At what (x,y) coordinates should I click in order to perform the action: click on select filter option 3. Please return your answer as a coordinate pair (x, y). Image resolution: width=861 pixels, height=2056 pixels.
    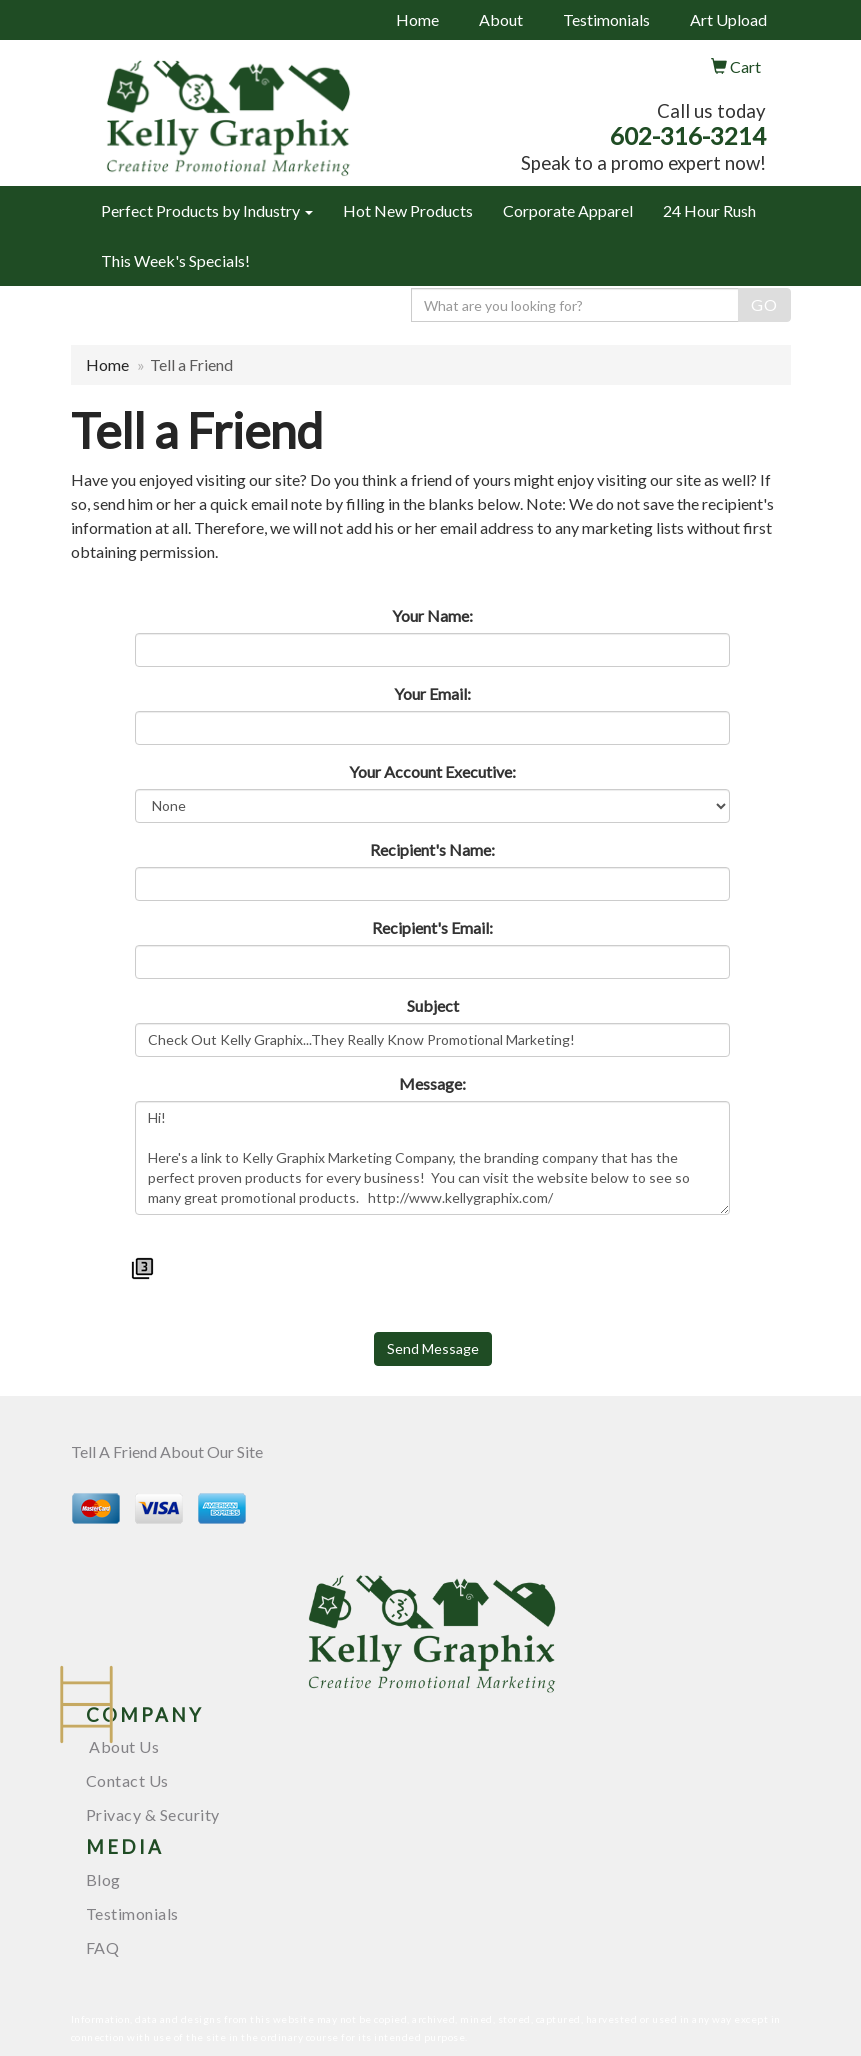
    Looking at the image, I should click on (142, 1268).